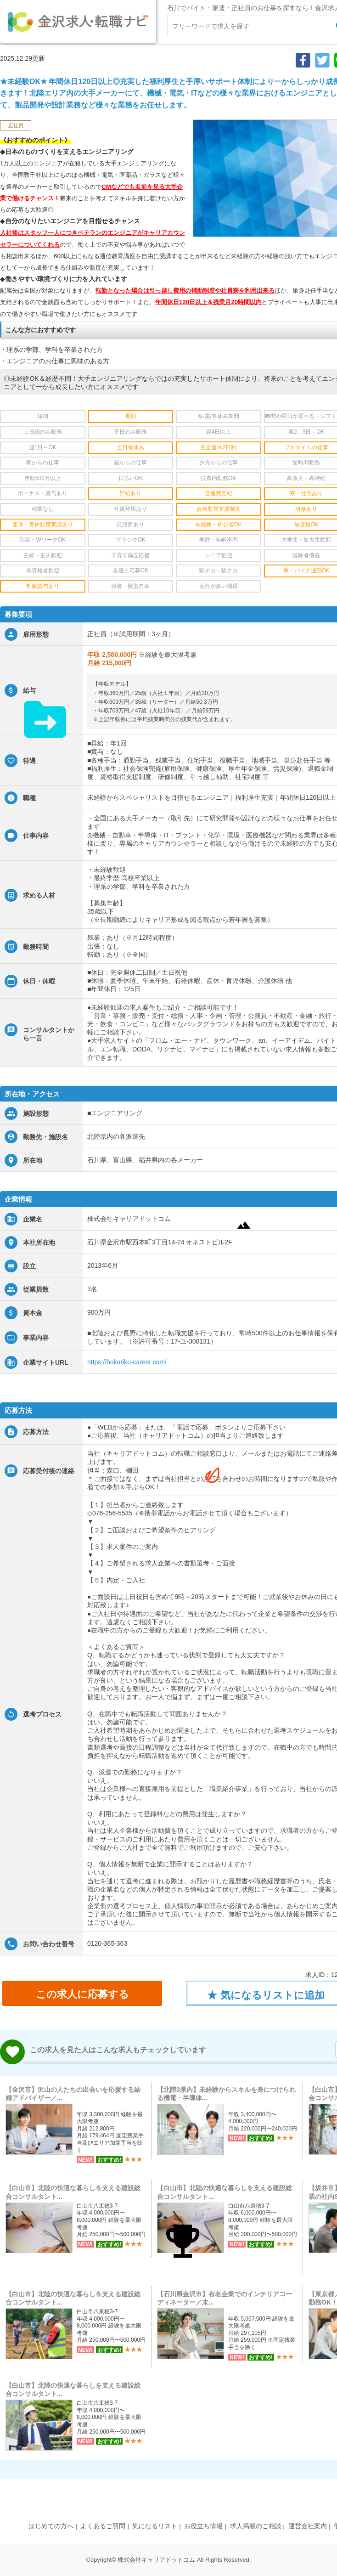  I want to click on view achievements or awards, so click(183, 2241).